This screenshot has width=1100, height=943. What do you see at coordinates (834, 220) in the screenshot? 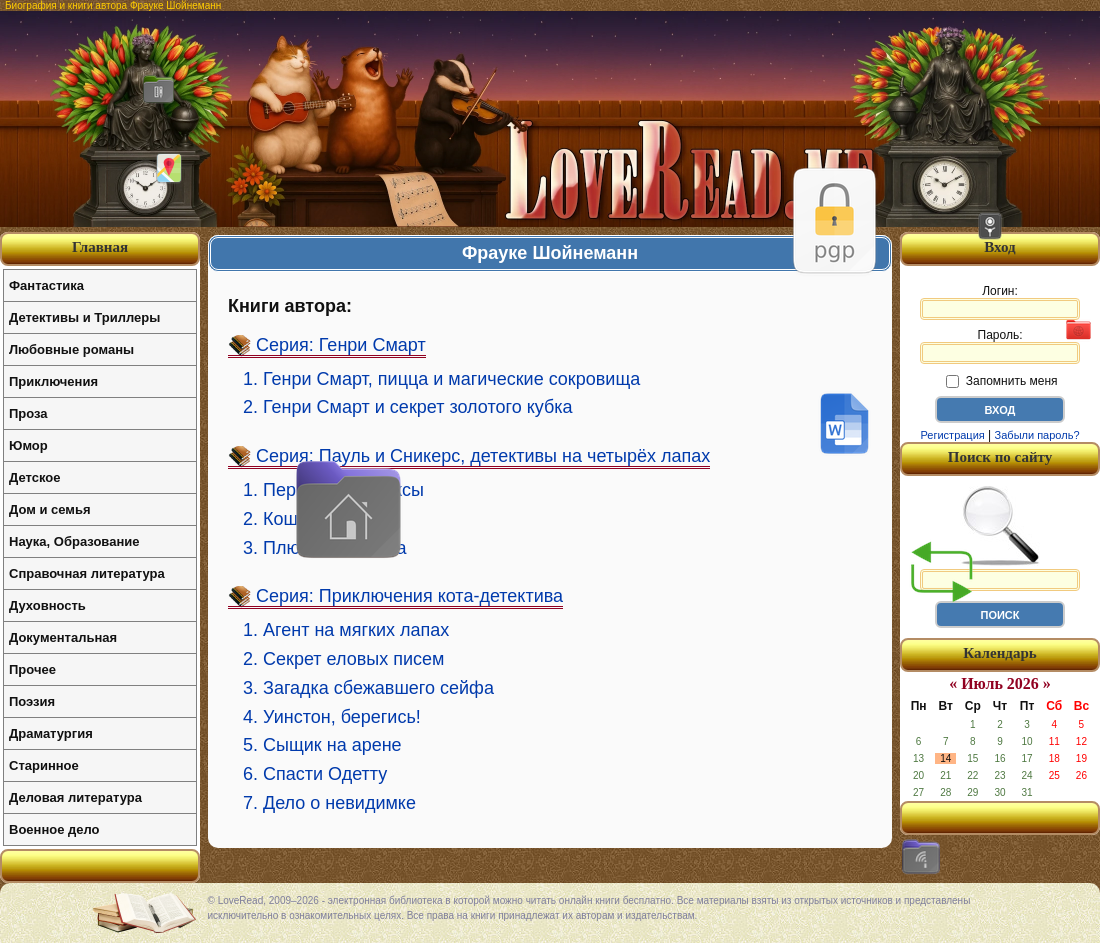
I see `a pgp-encrypted file` at bounding box center [834, 220].